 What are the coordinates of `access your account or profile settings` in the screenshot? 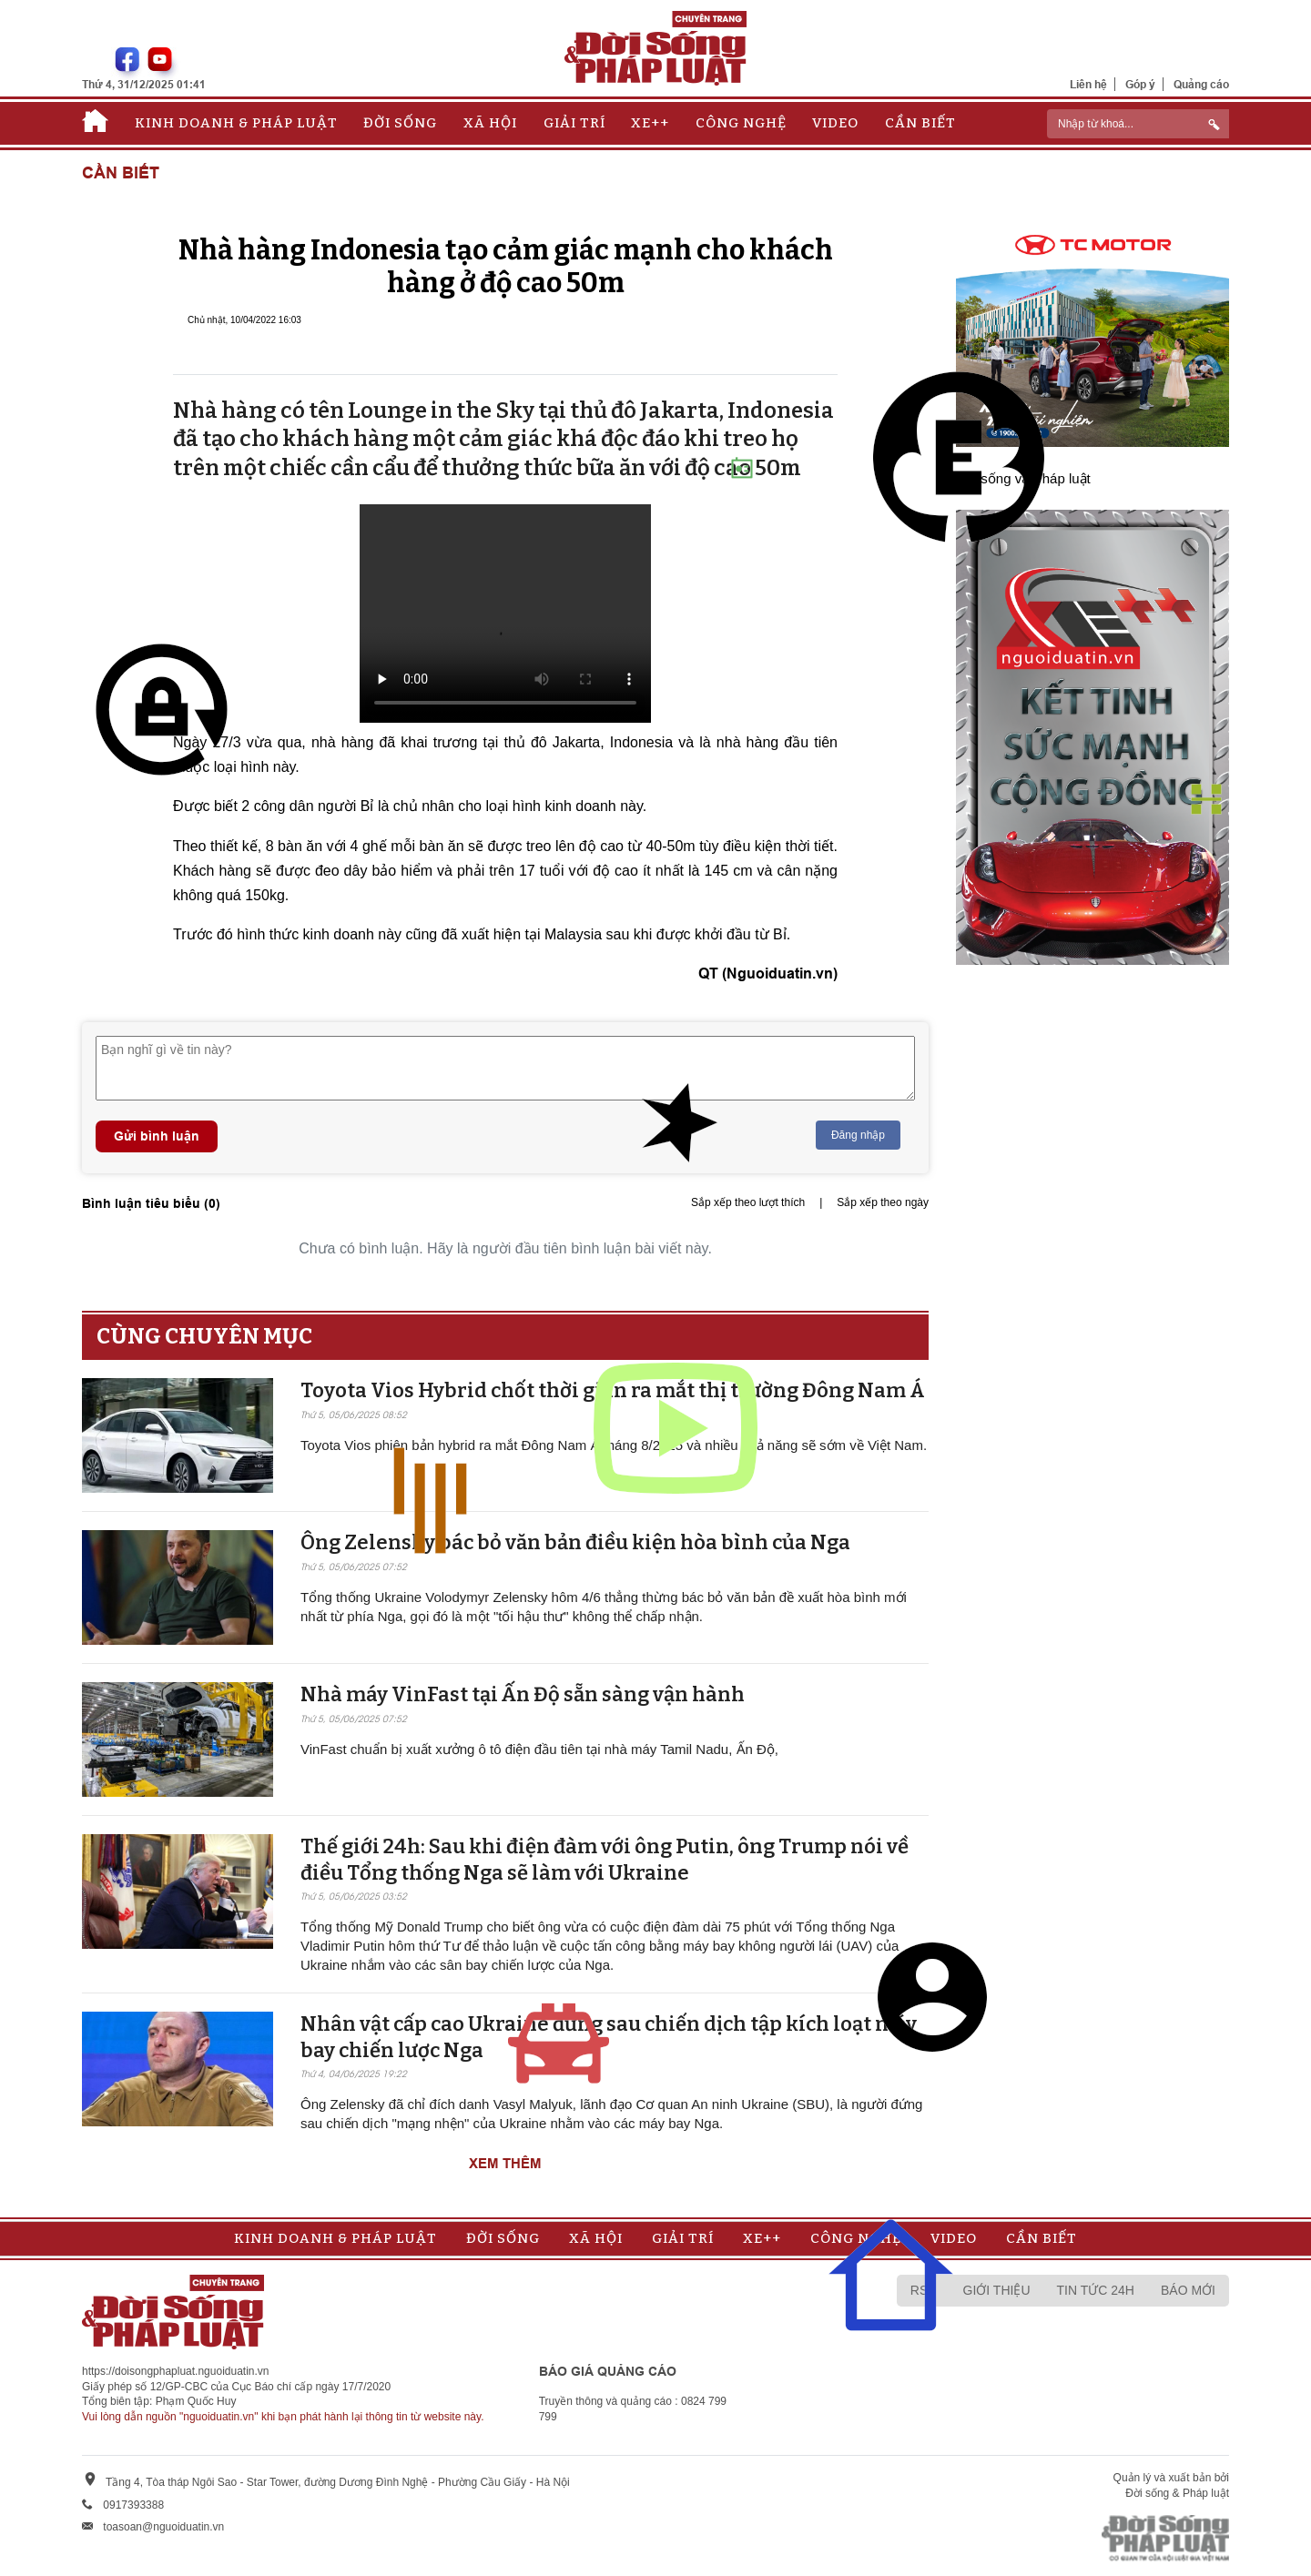 It's located at (932, 1997).